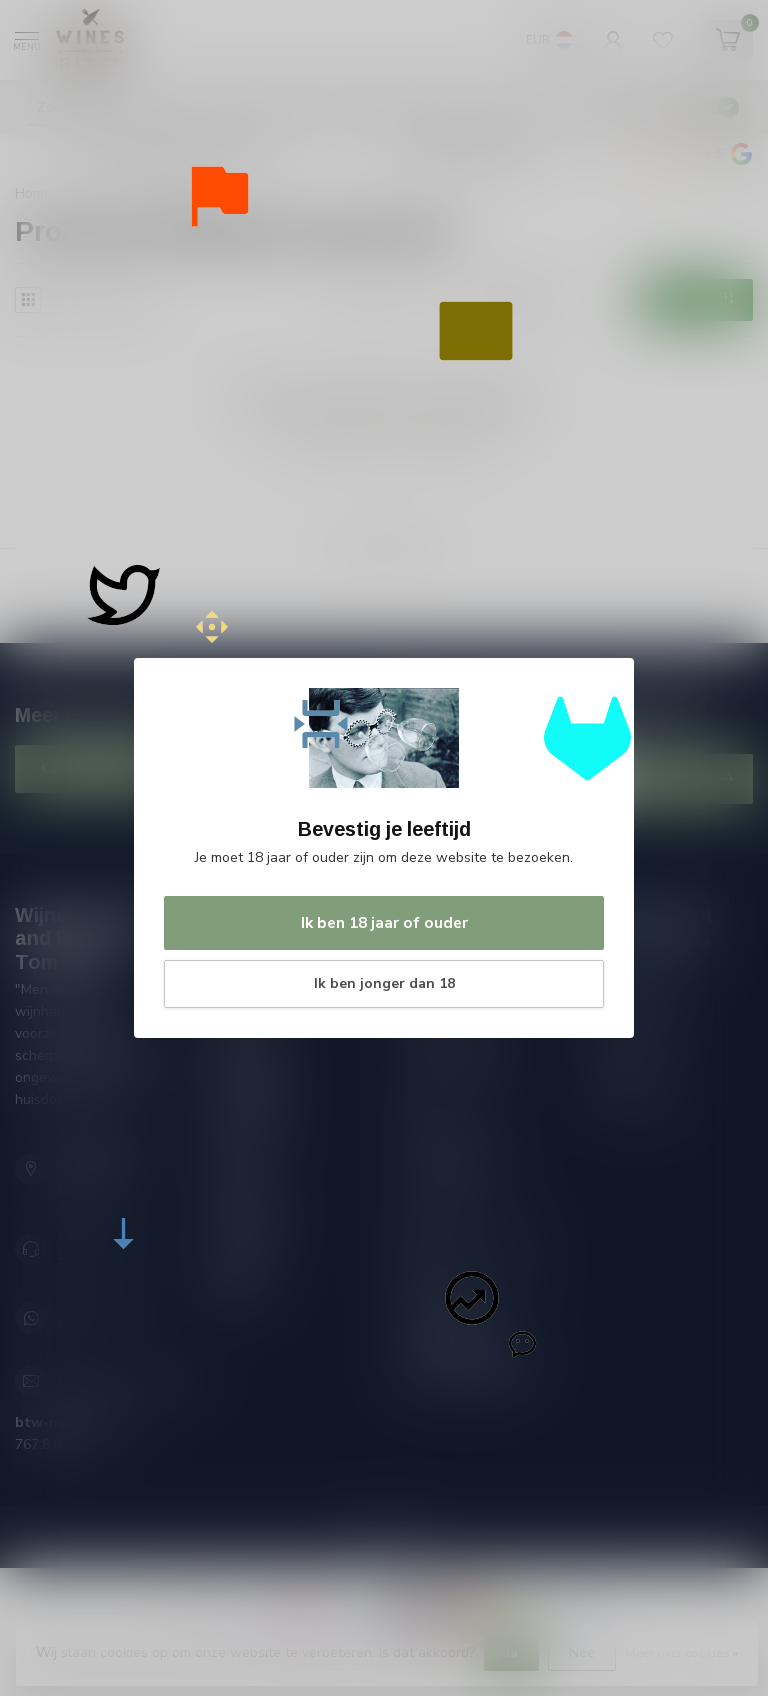 This screenshot has height=1696, width=768. What do you see at coordinates (321, 724) in the screenshot?
I see `insert a page break or section divider` at bounding box center [321, 724].